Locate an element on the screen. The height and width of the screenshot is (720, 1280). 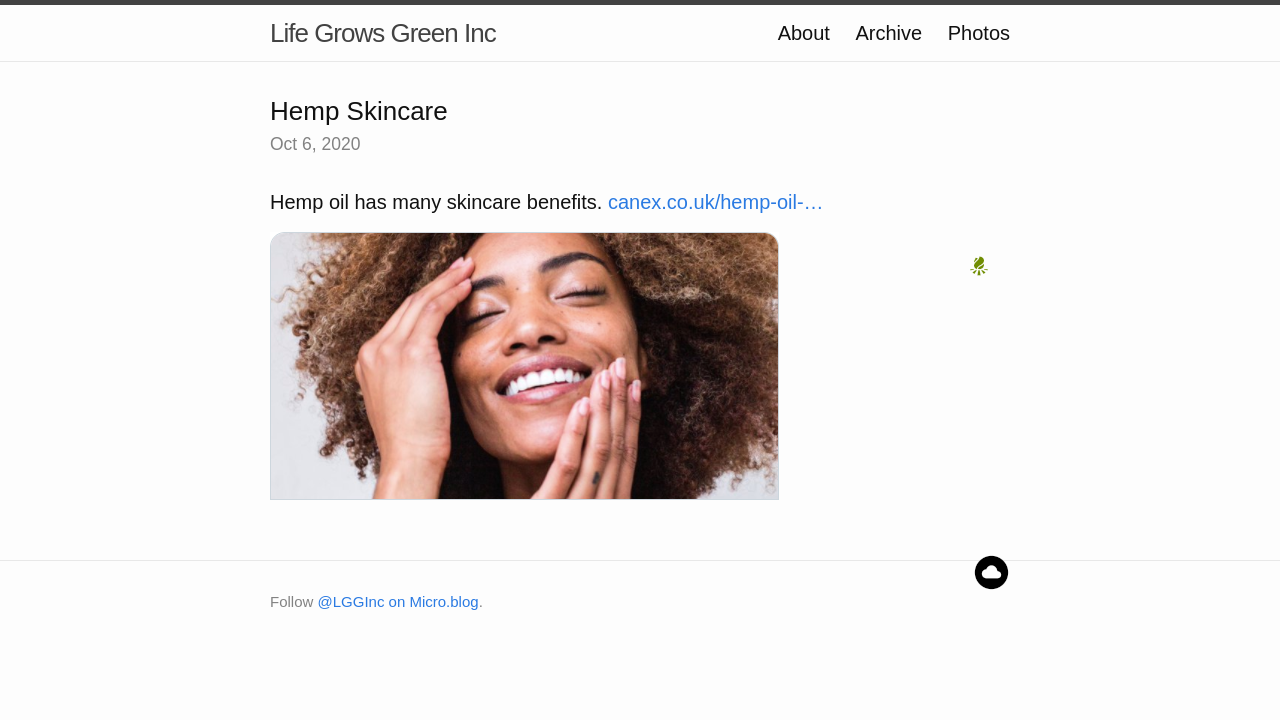
access cloud storage is located at coordinates (991, 572).